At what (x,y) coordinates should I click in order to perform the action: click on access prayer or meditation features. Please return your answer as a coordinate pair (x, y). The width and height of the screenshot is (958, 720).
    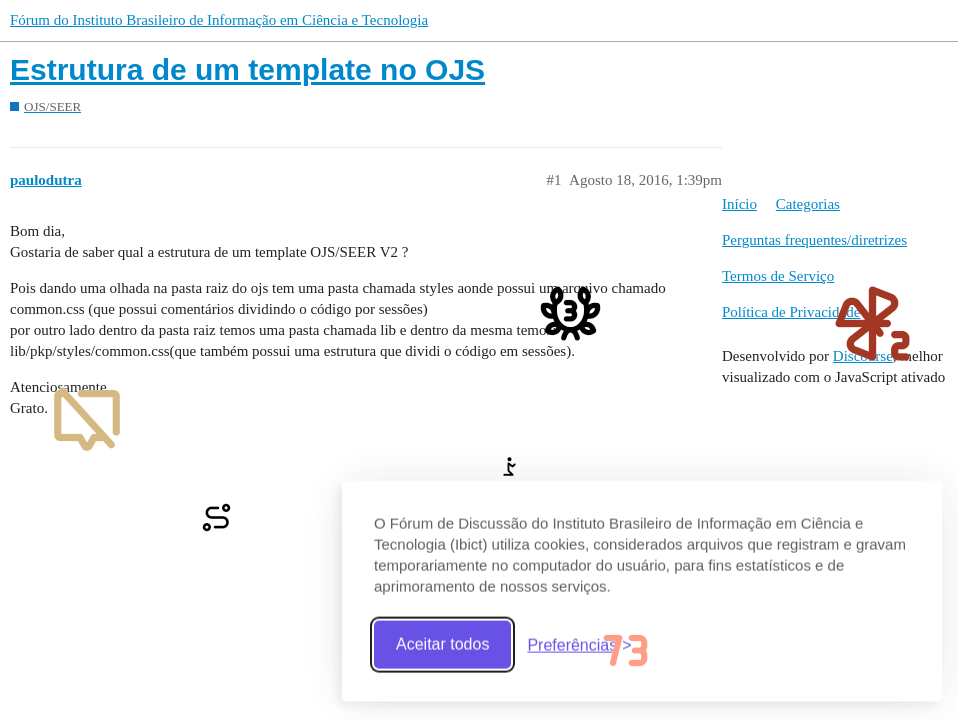
    Looking at the image, I should click on (509, 466).